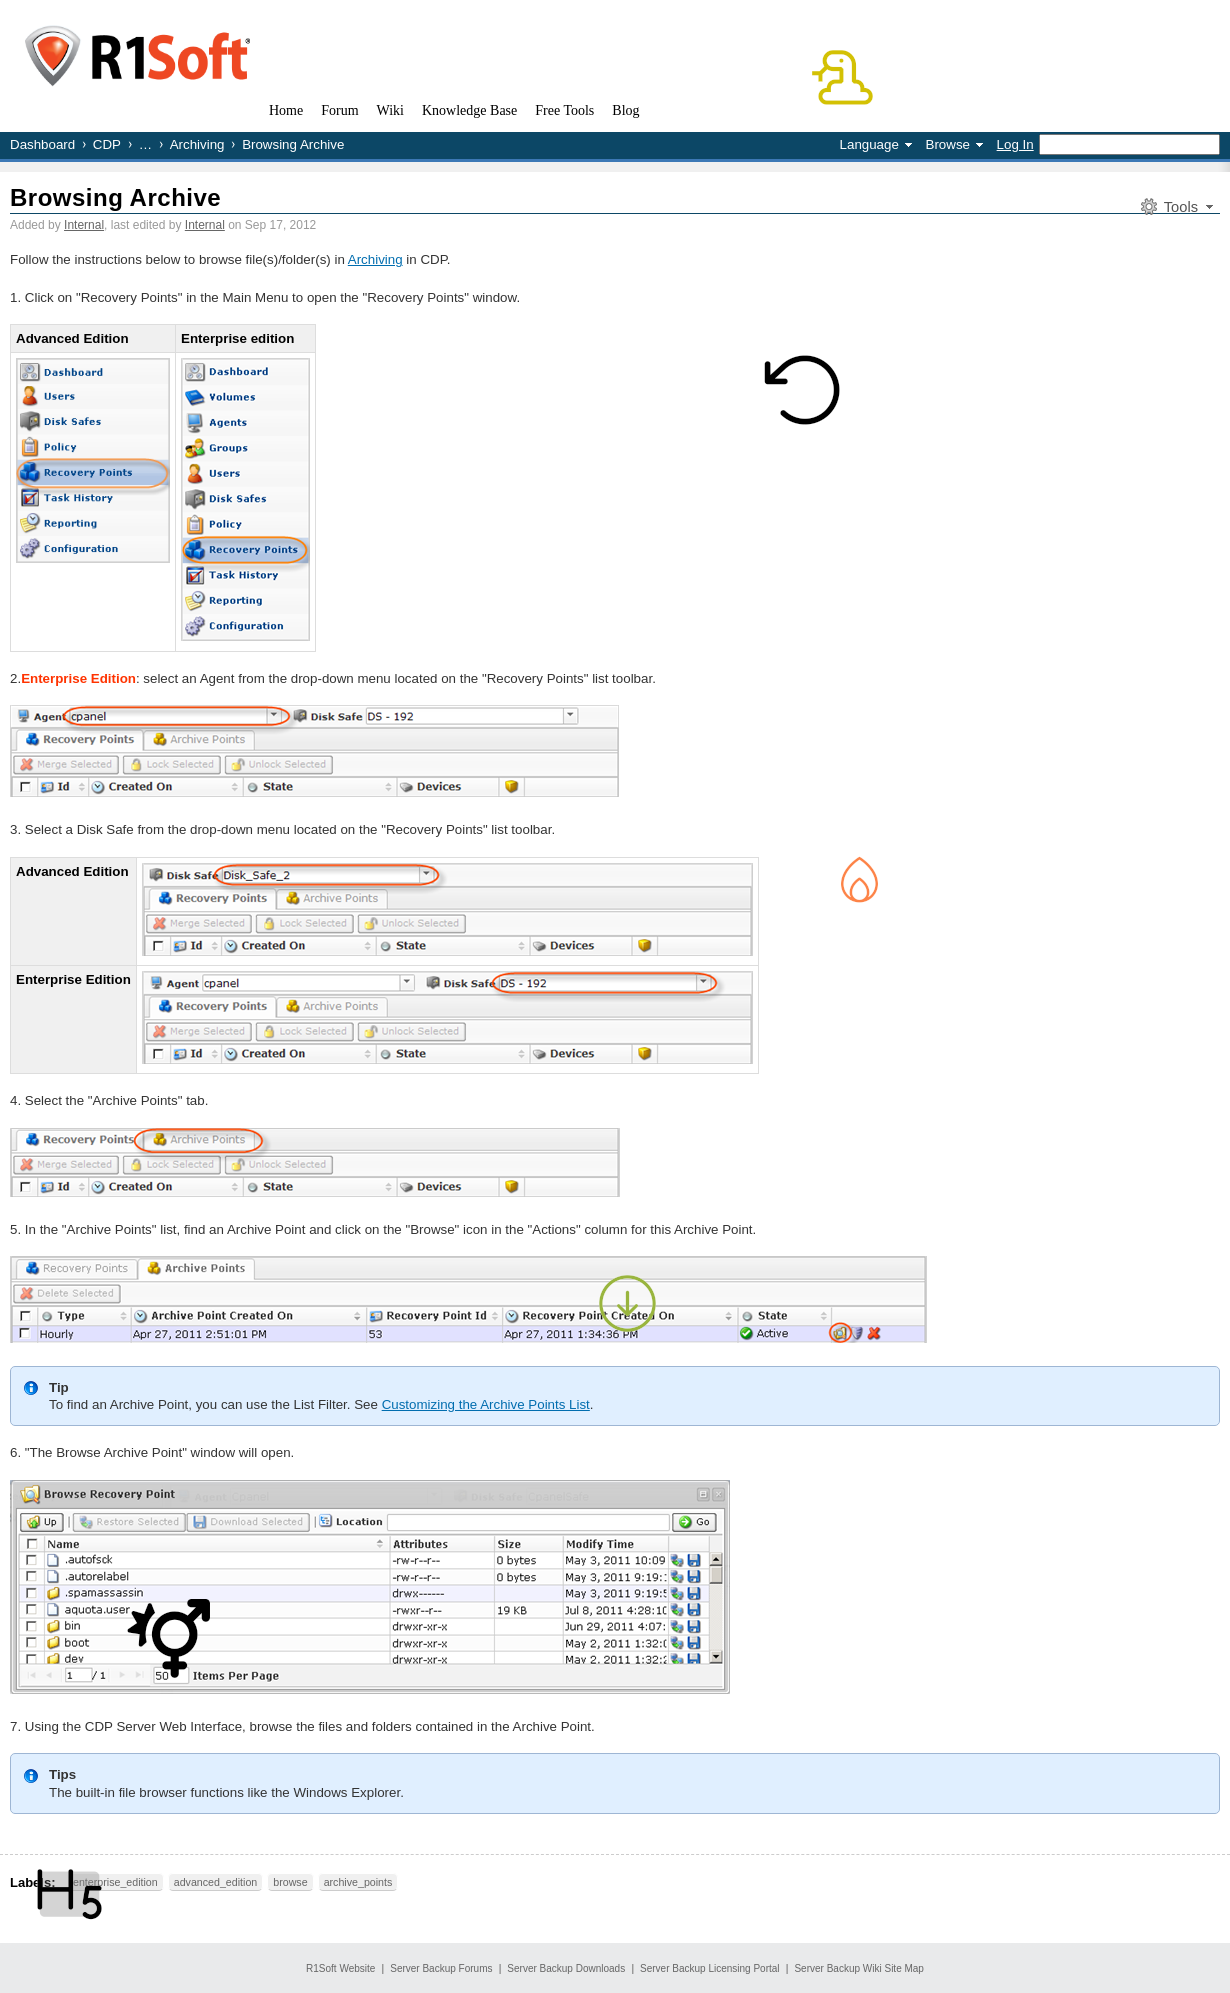 The image size is (1230, 1993). Describe the element at coordinates (805, 390) in the screenshot. I see `undo the last action` at that location.